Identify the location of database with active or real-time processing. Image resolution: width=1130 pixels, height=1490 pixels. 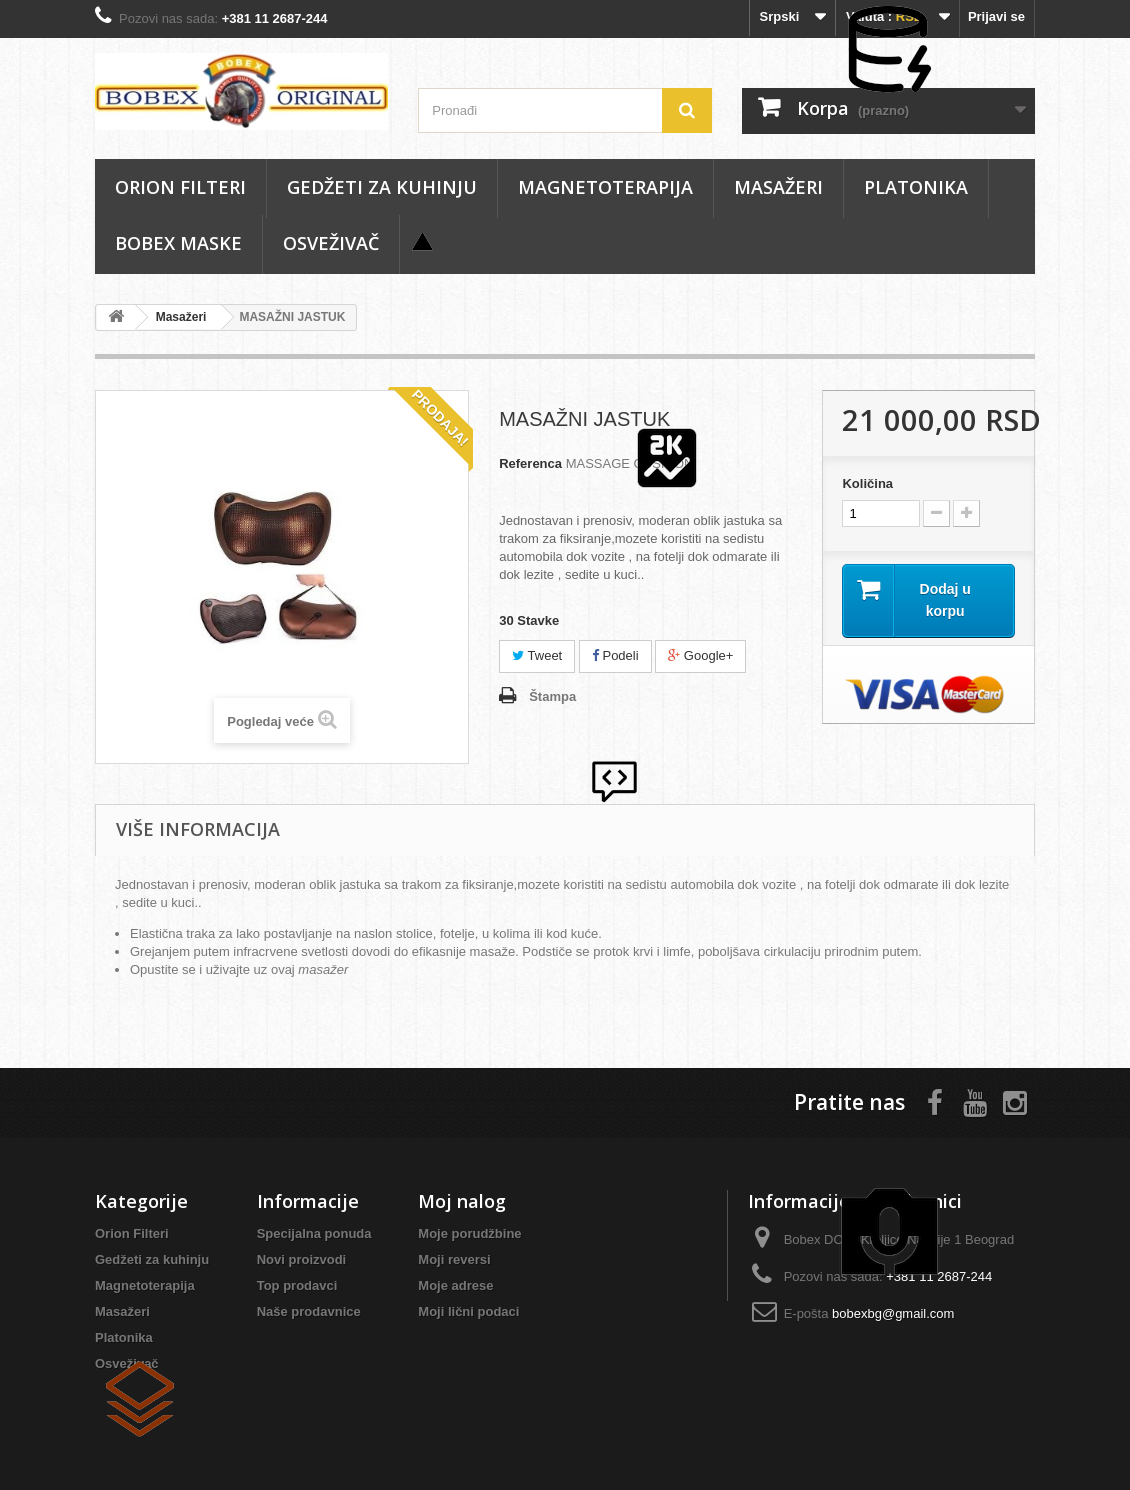
(888, 49).